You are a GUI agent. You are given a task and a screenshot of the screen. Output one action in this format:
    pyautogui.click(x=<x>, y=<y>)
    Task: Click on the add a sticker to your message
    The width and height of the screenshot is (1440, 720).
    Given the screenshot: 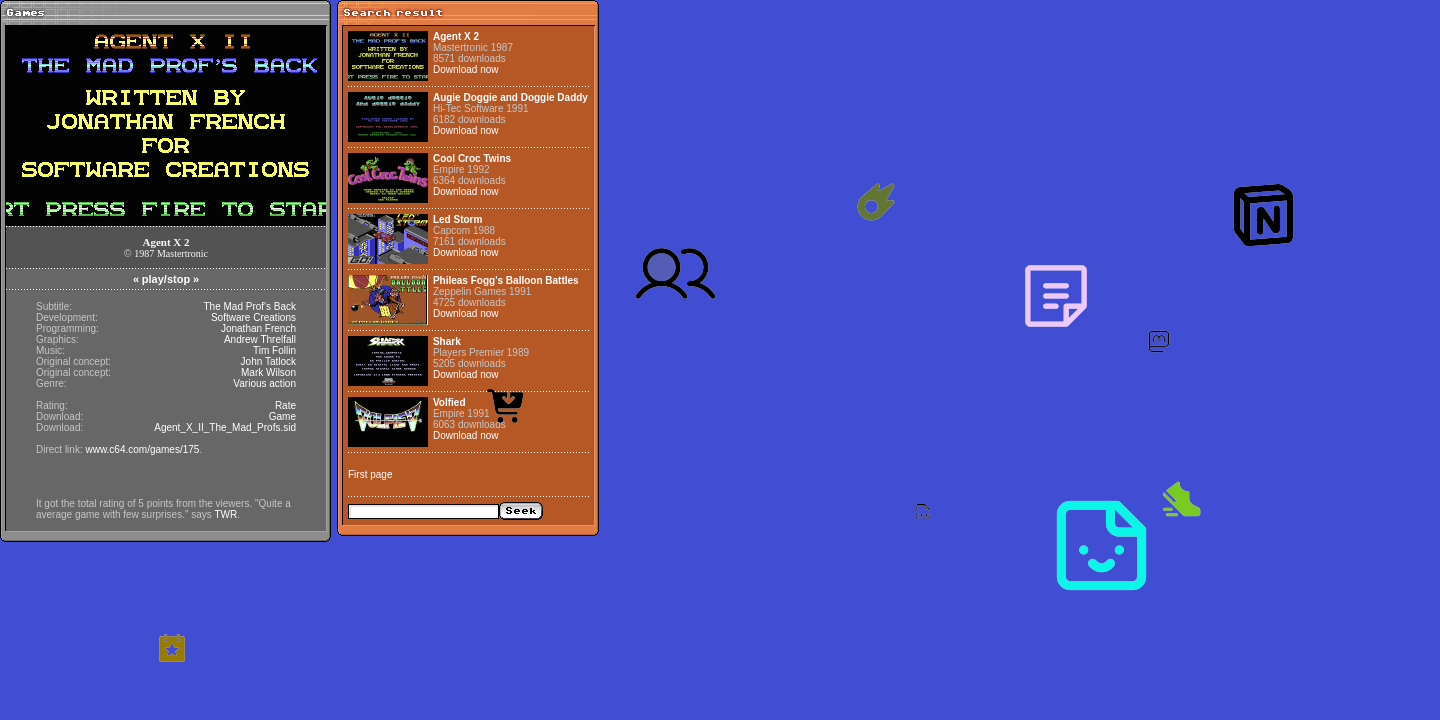 What is the action you would take?
    pyautogui.click(x=1101, y=545)
    